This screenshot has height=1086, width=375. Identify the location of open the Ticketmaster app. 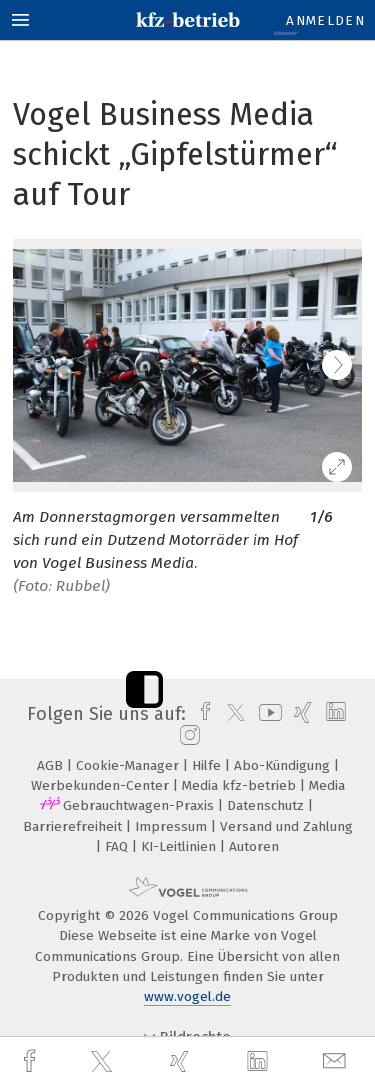
(286, 33).